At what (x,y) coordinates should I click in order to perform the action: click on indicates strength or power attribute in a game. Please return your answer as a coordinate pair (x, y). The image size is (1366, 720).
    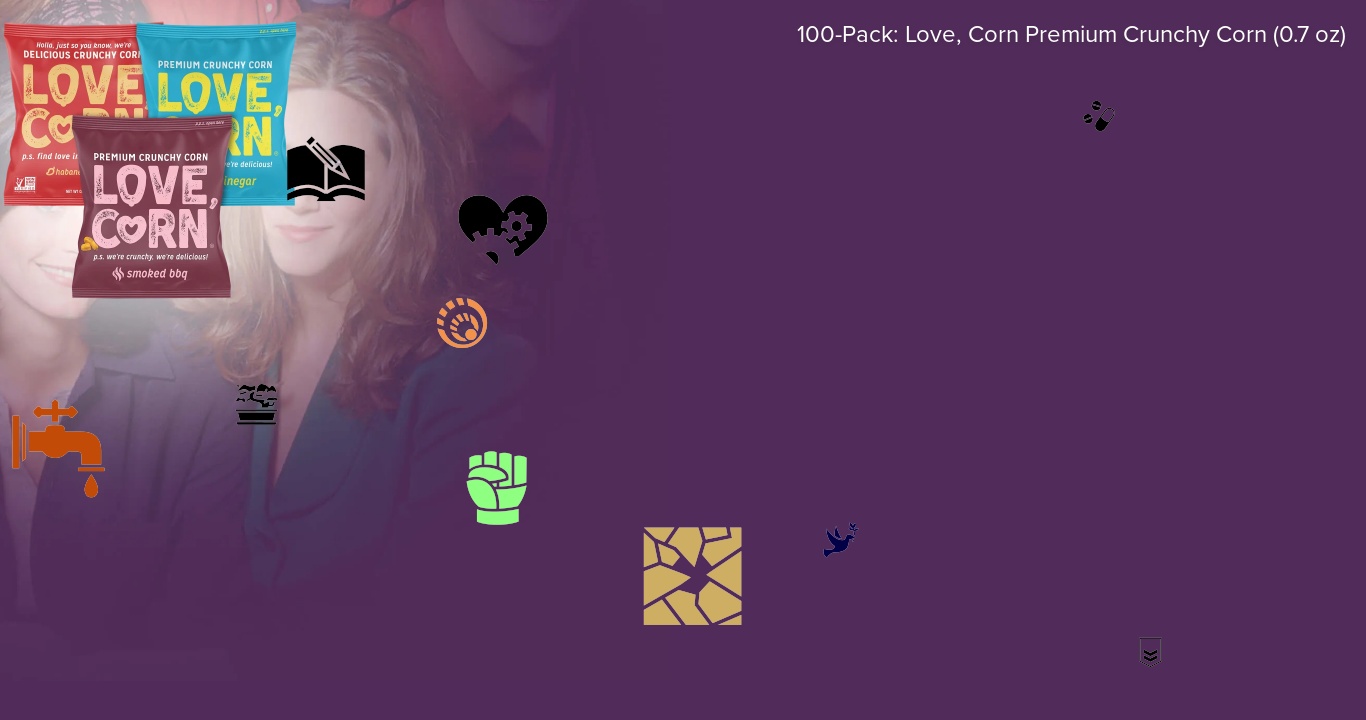
    Looking at the image, I should click on (496, 488).